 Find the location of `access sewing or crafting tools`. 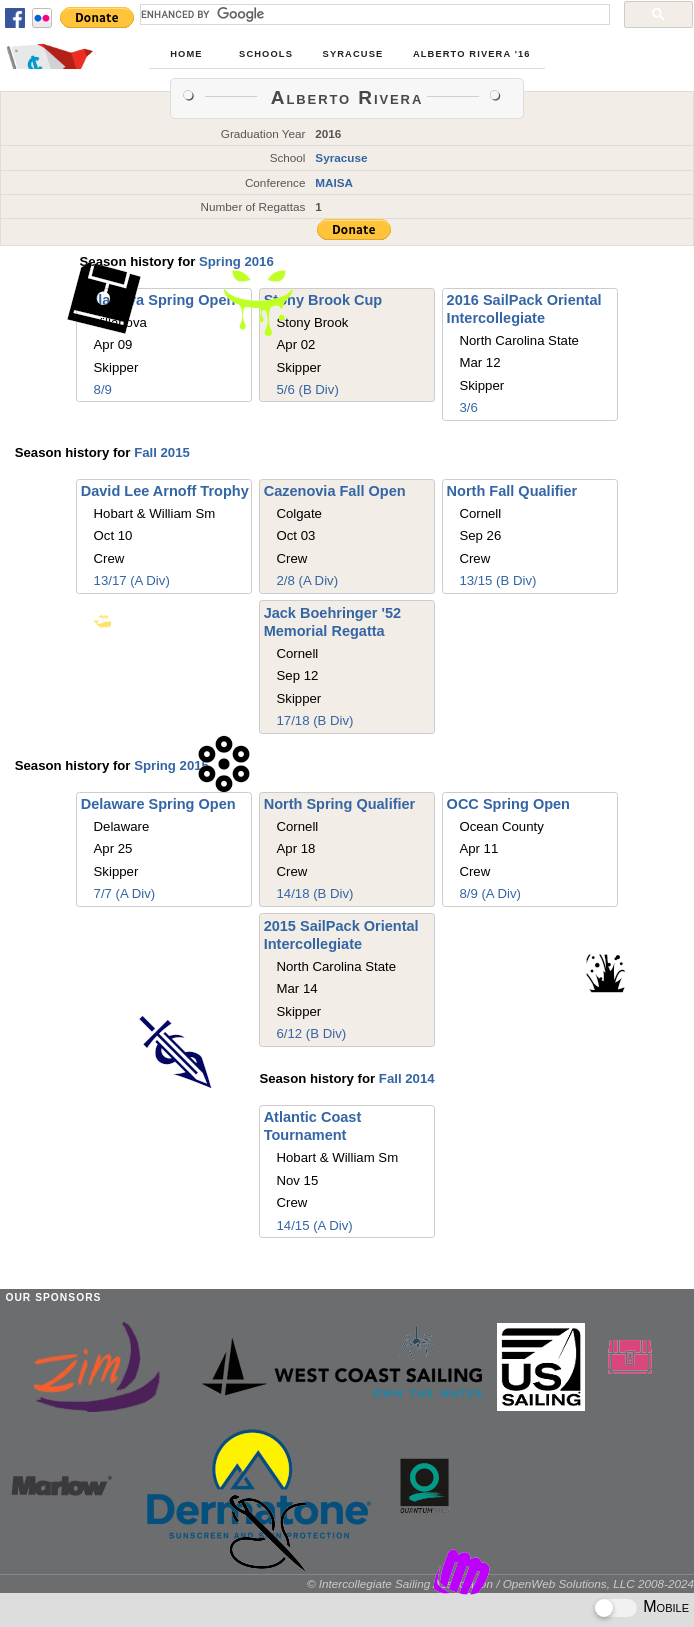

access sewing or crafting tools is located at coordinates (267, 1533).